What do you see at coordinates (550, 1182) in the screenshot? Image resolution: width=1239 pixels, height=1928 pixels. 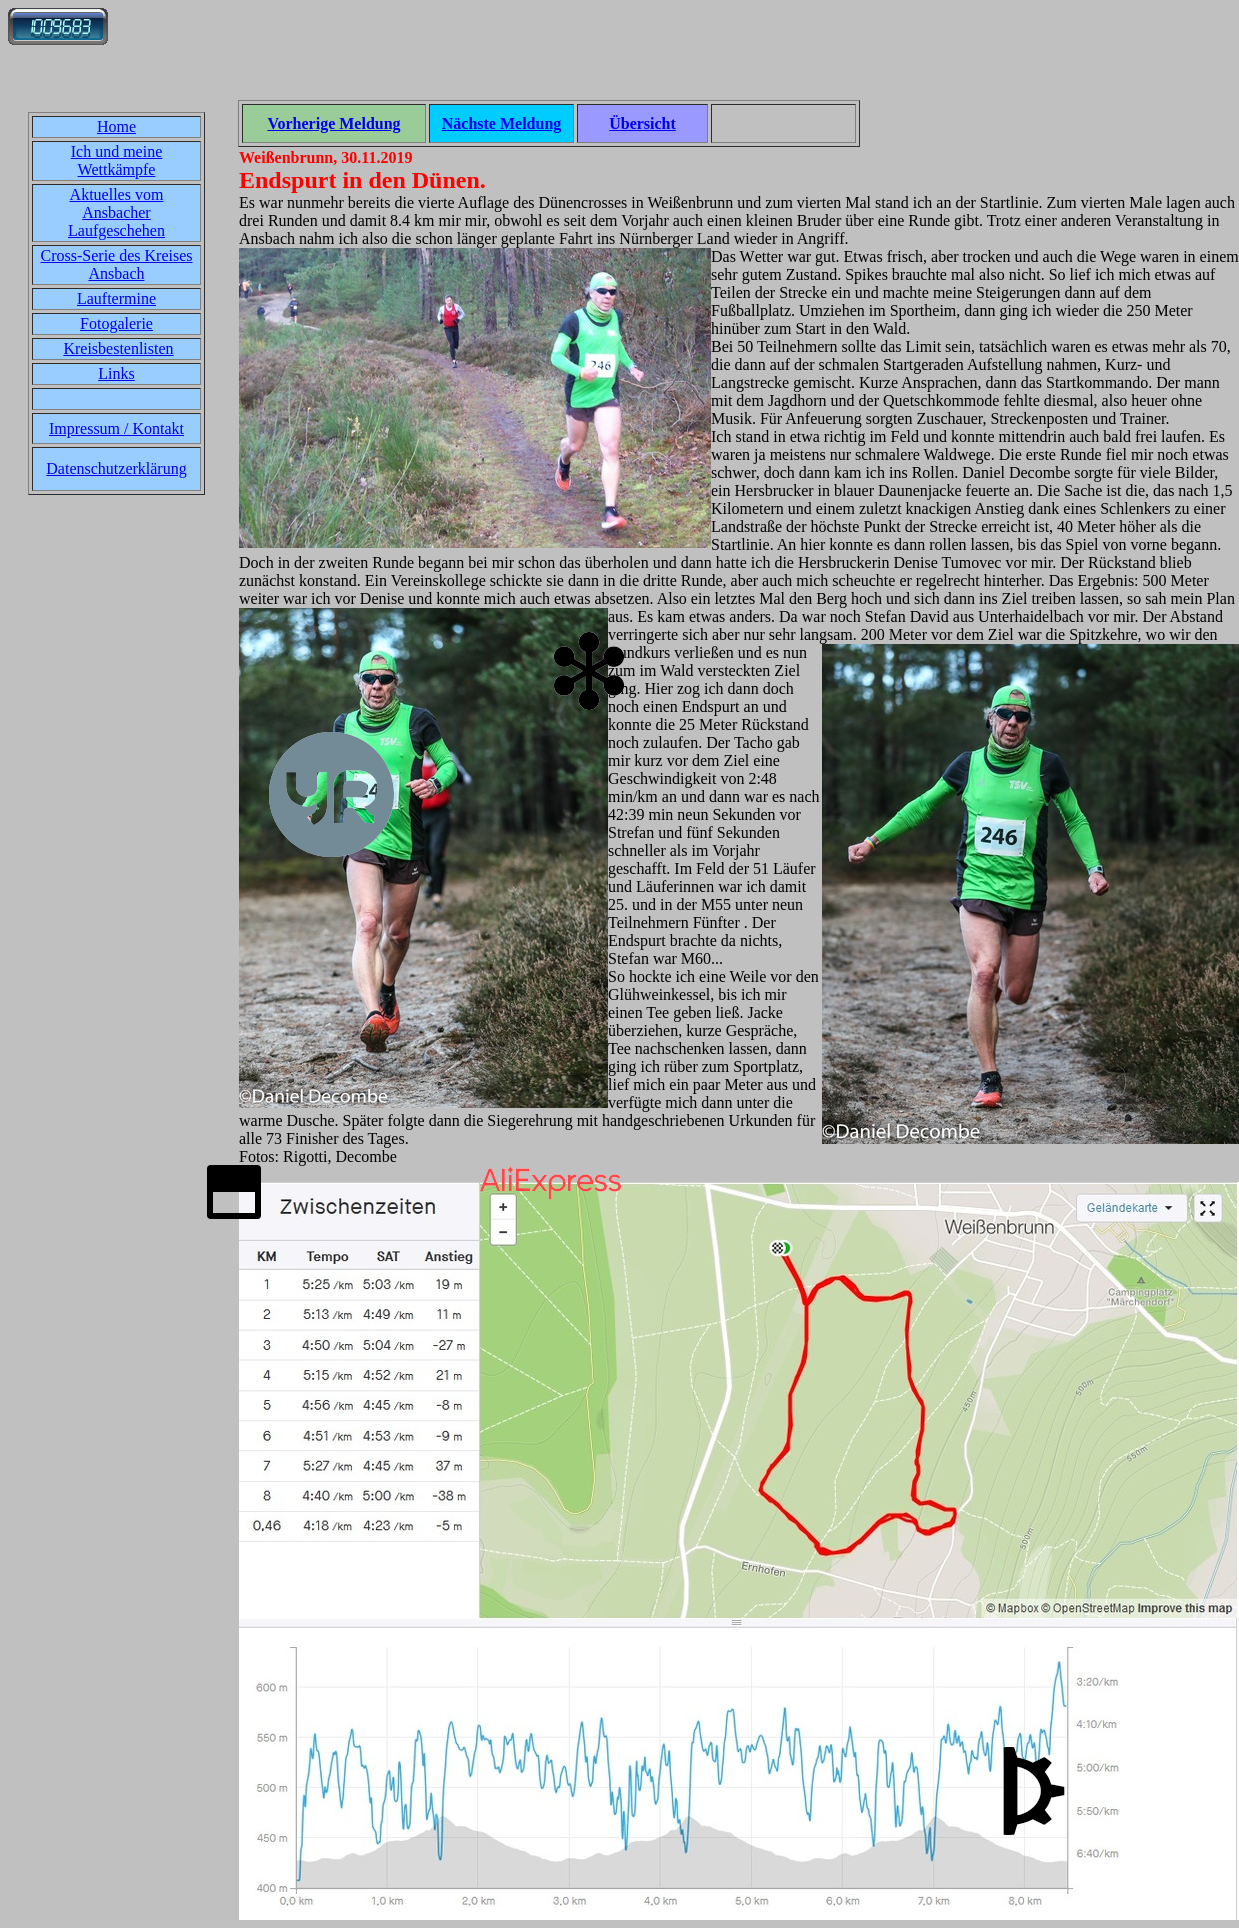 I see `open the AliExpress shopping app` at bounding box center [550, 1182].